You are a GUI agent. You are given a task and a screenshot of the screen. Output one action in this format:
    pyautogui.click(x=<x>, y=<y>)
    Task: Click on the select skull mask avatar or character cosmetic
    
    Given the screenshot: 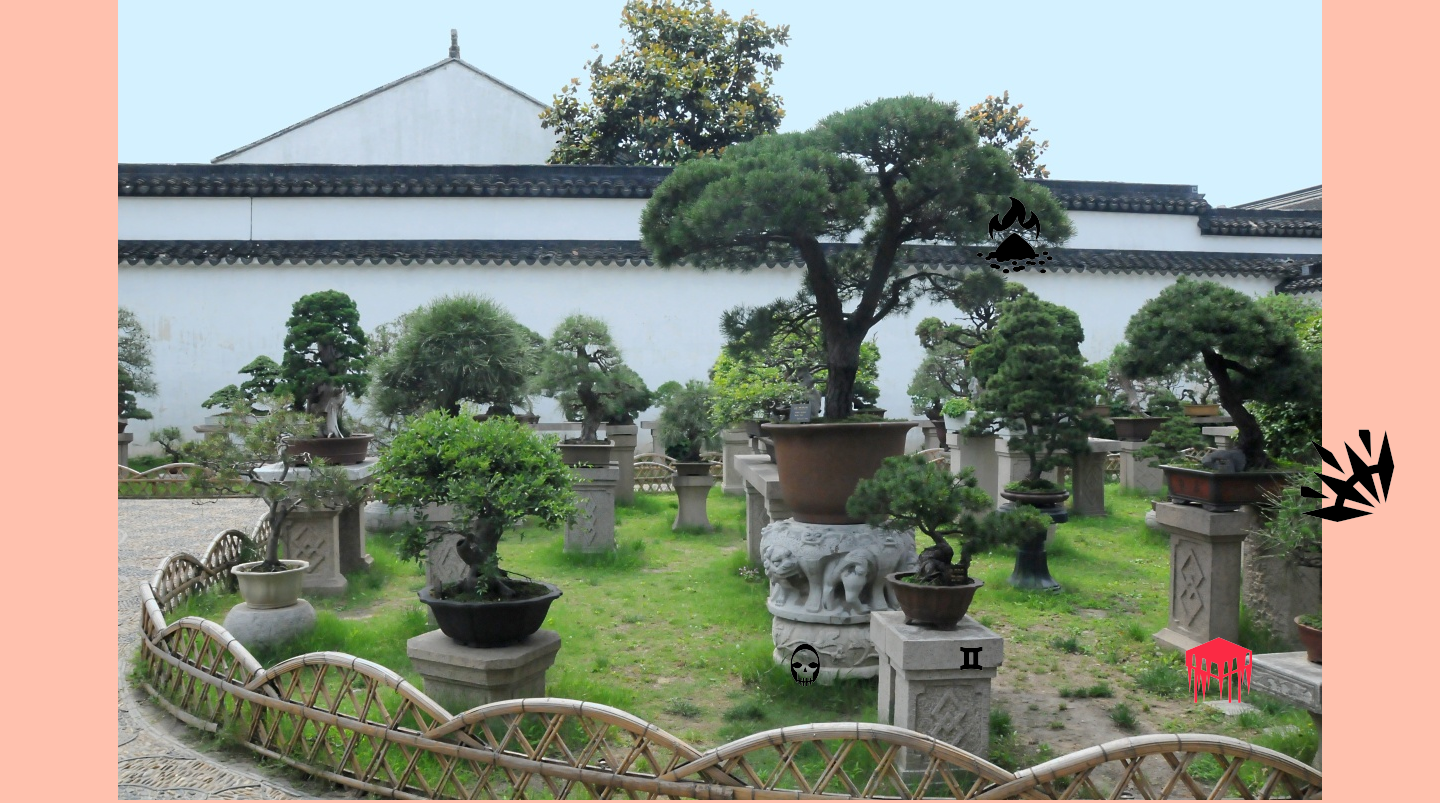 What is the action you would take?
    pyautogui.click(x=805, y=665)
    